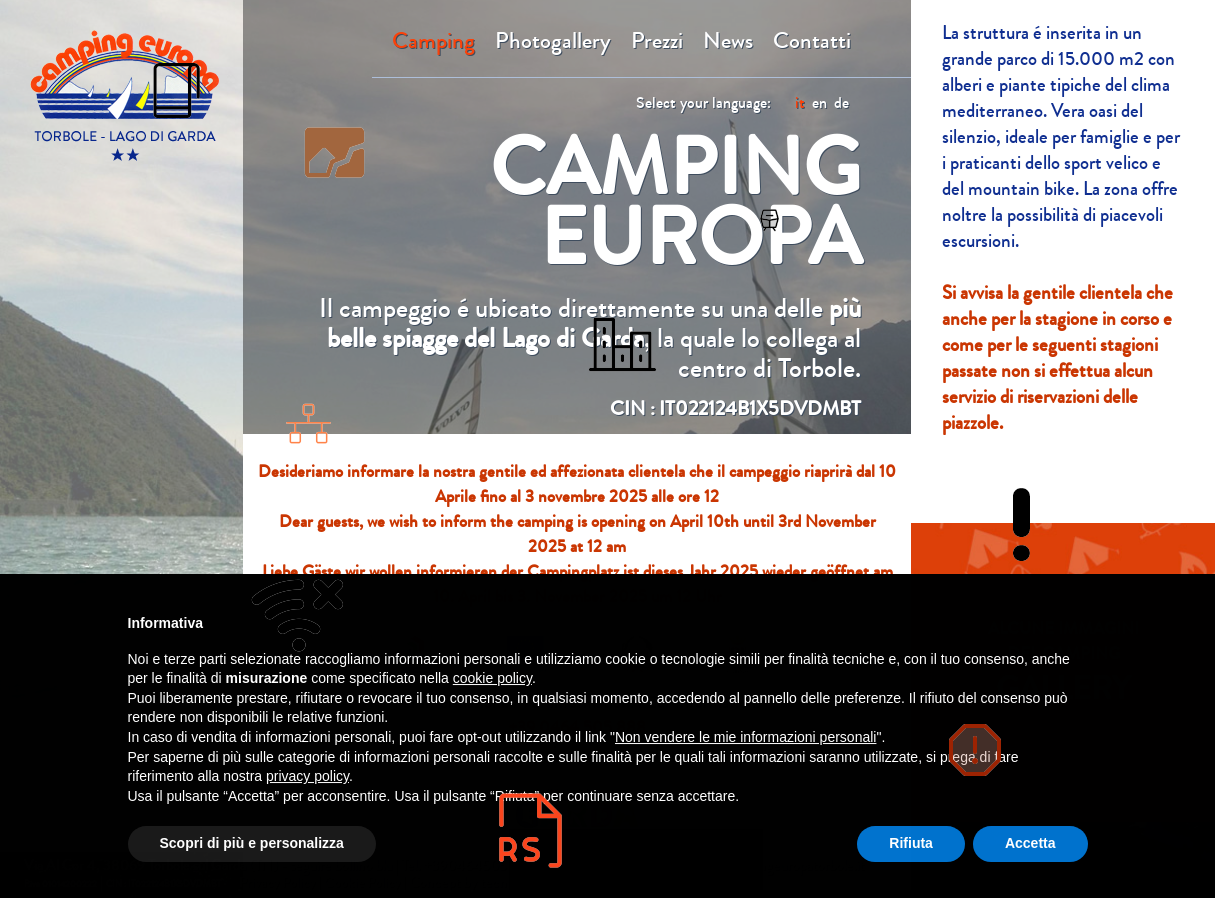  I want to click on view city or urban locations, so click(622, 344).